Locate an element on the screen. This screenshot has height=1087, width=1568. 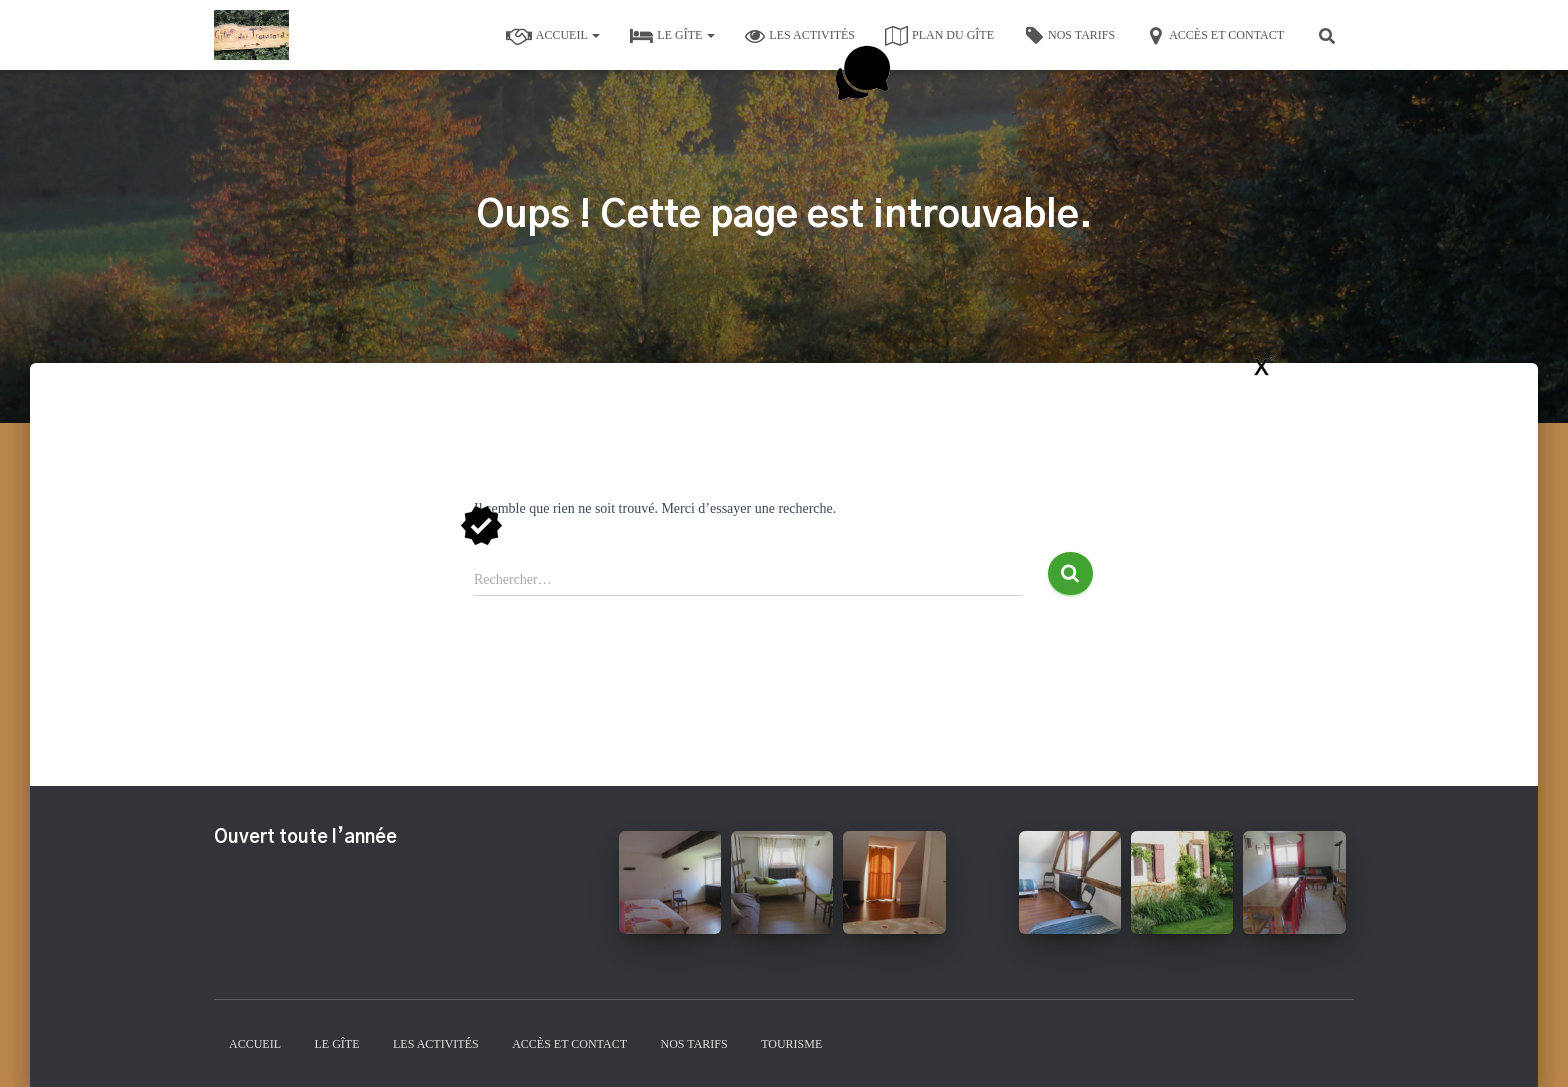
indicates a verified account or identity is located at coordinates (481, 525).